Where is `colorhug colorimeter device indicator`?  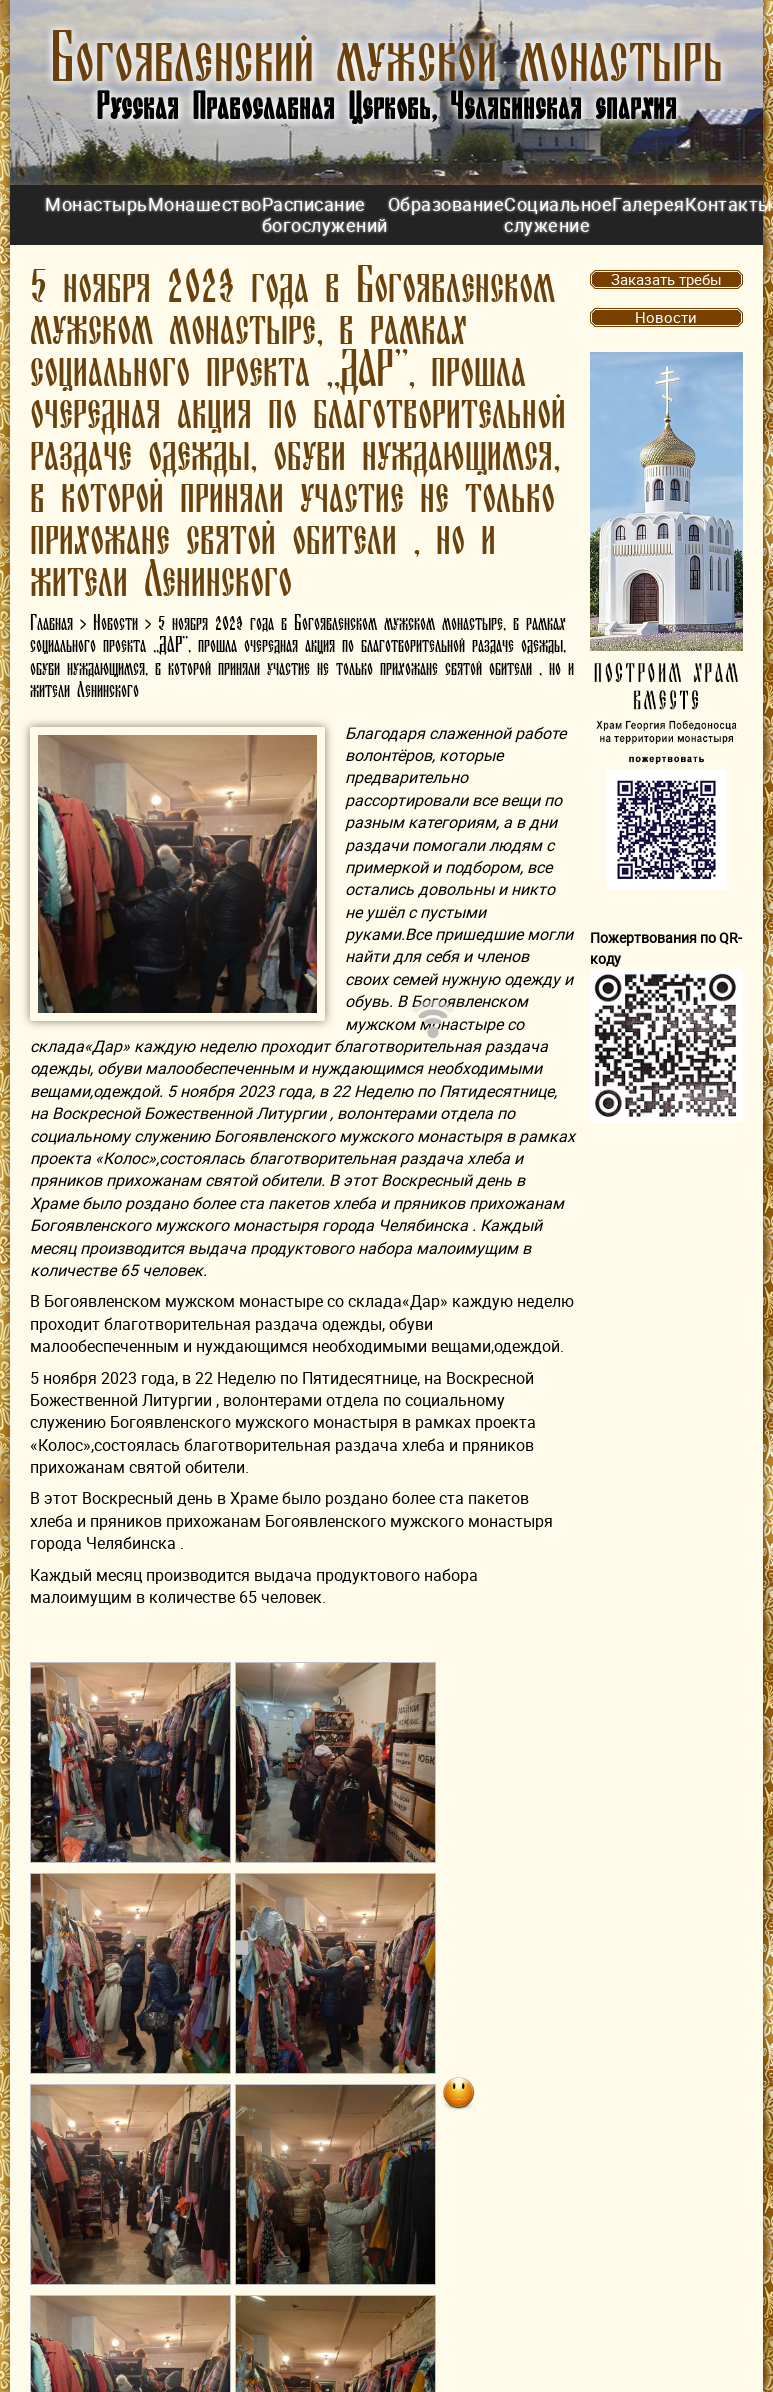 colorhug colorimeter device indicator is located at coordinates (246, 1944).